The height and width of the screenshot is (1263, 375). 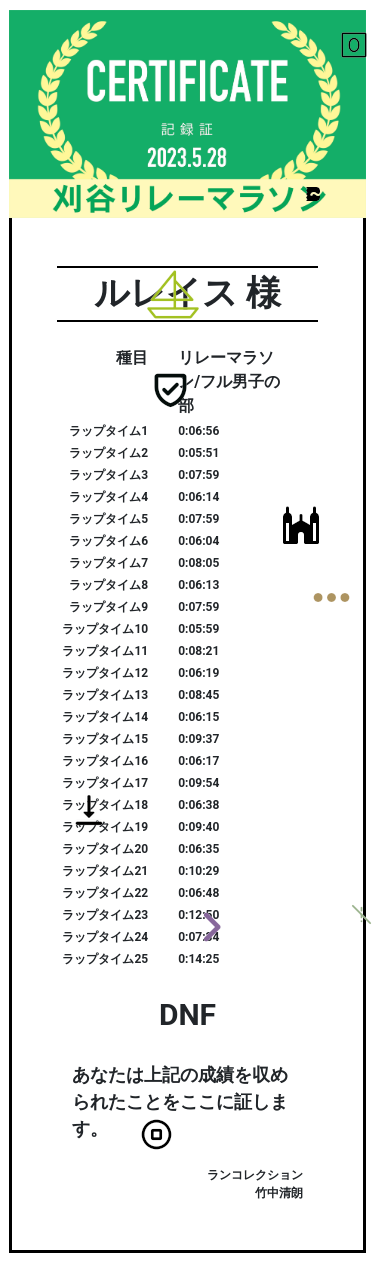 I want to click on align content to the bottom edge, so click(x=89, y=810).